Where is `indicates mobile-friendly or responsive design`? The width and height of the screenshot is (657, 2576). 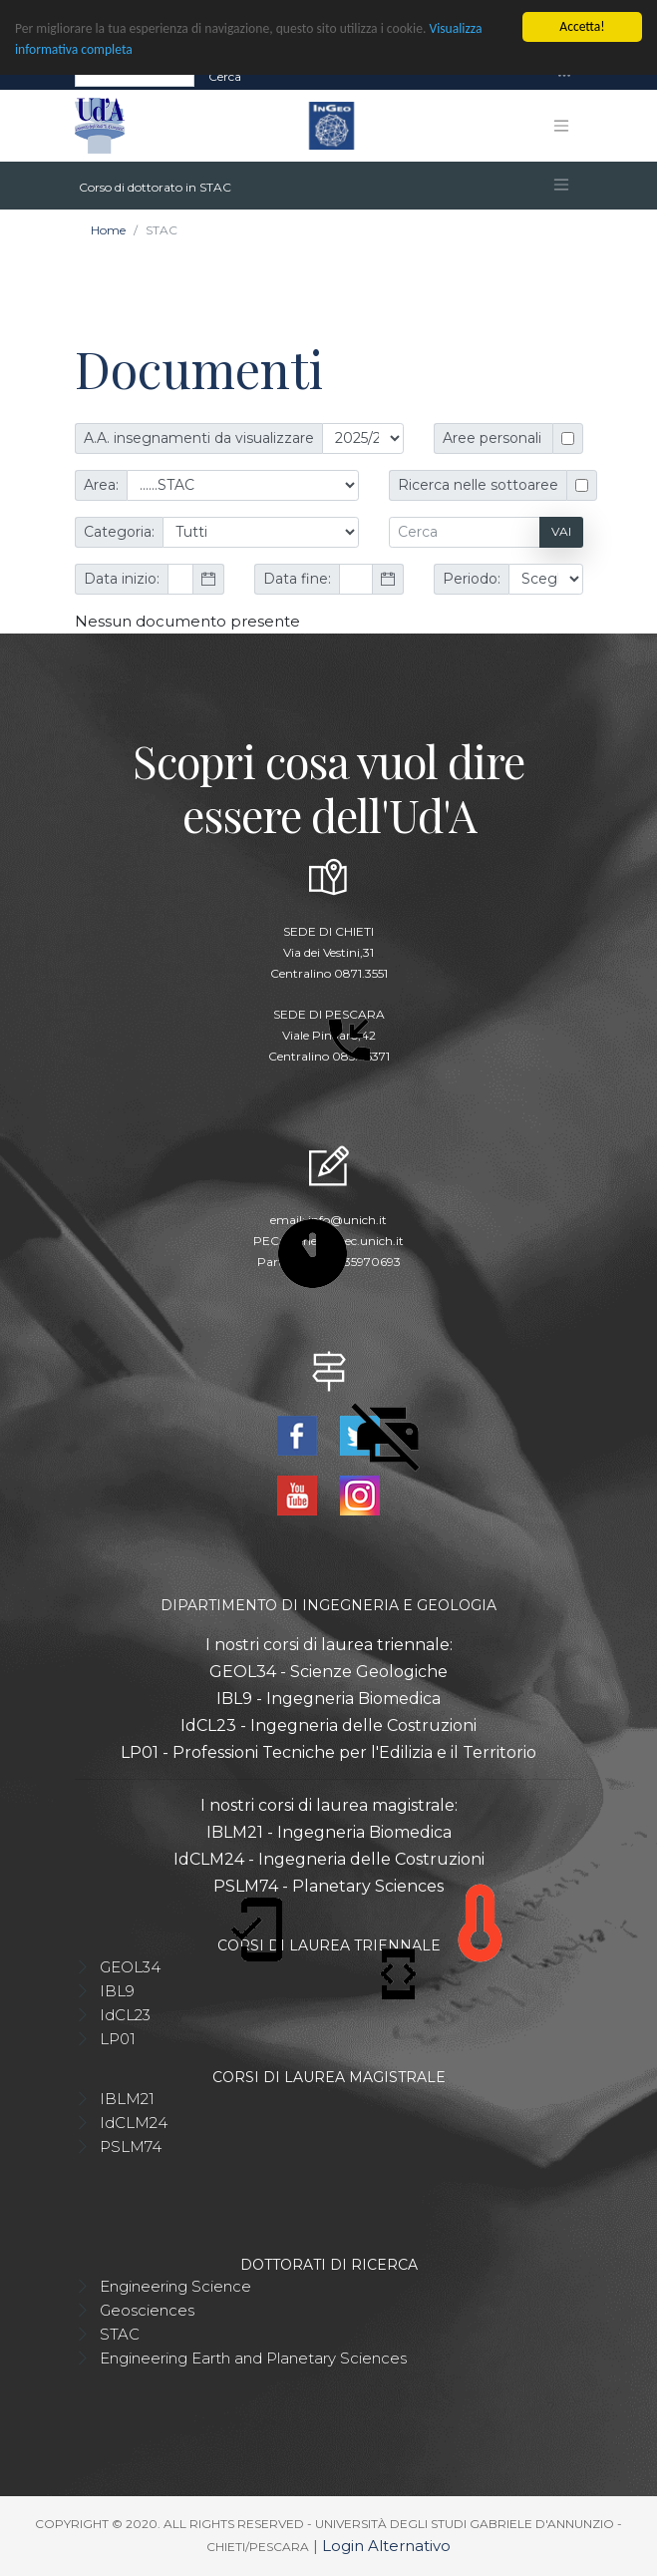
indicates mobile-friendly or responsive design is located at coordinates (256, 1930).